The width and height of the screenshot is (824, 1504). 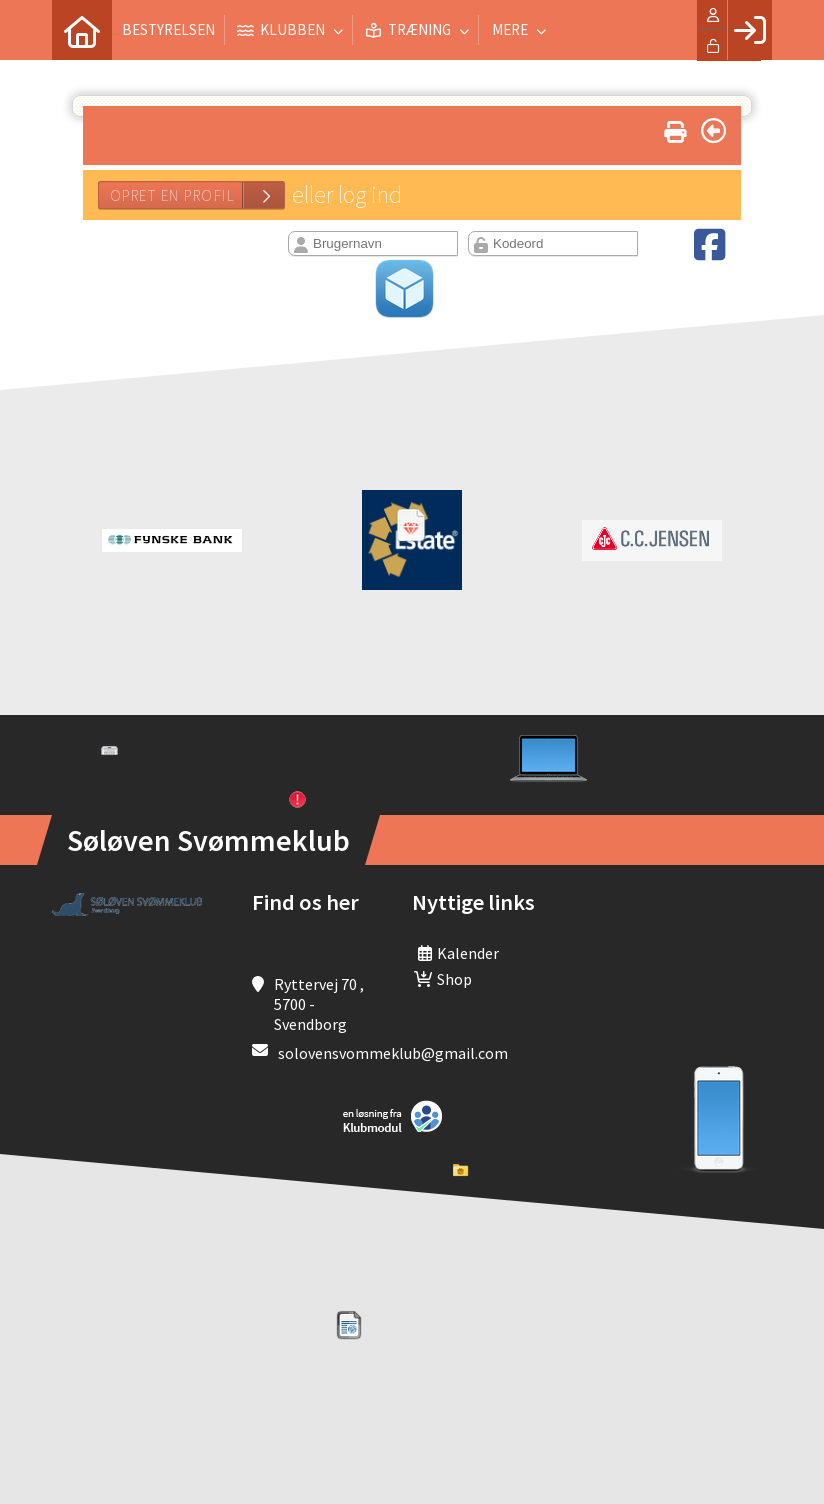 What do you see at coordinates (297, 799) in the screenshot?
I see `indicates a warning or alert requiring attention` at bounding box center [297, 799].